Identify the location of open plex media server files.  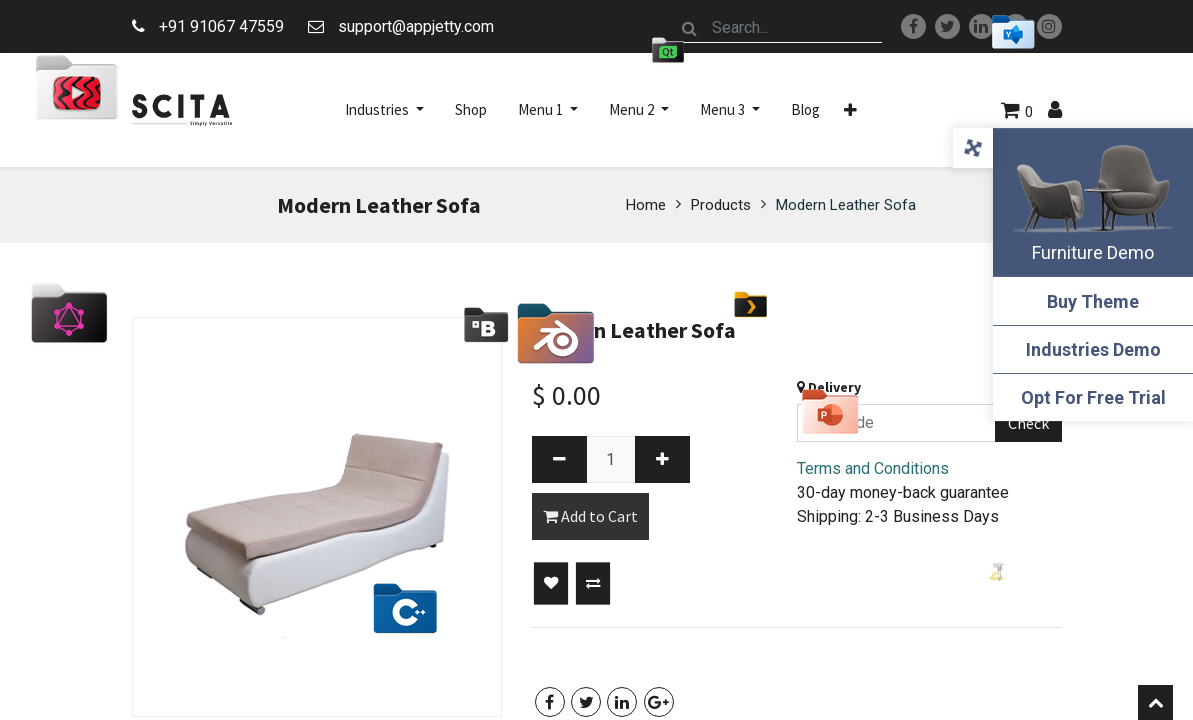
(750, 305).